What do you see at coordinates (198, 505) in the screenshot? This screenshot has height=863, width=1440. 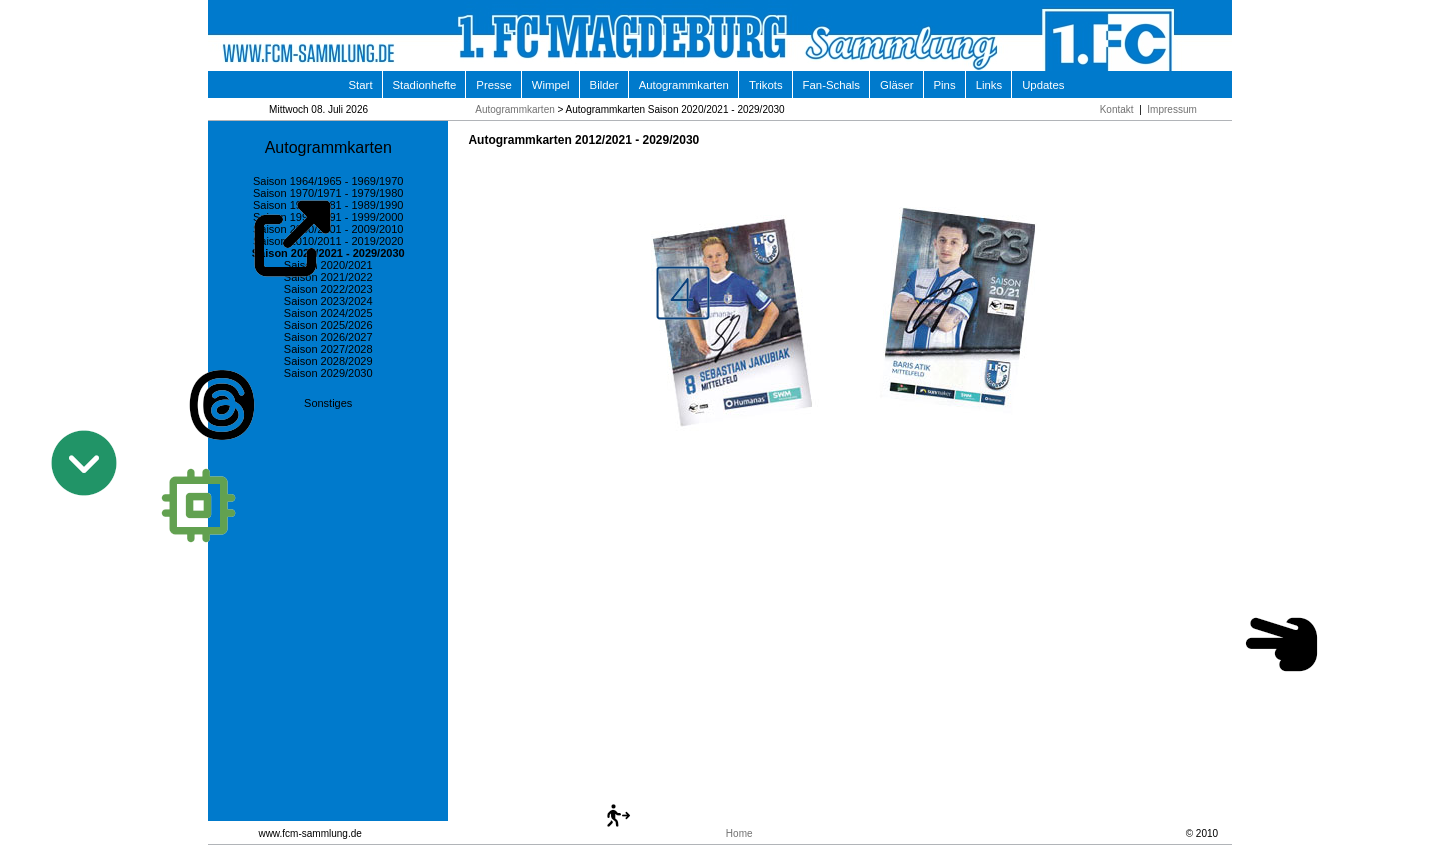 I see `view system performance or processor usage` at bounding box center [198, 505].